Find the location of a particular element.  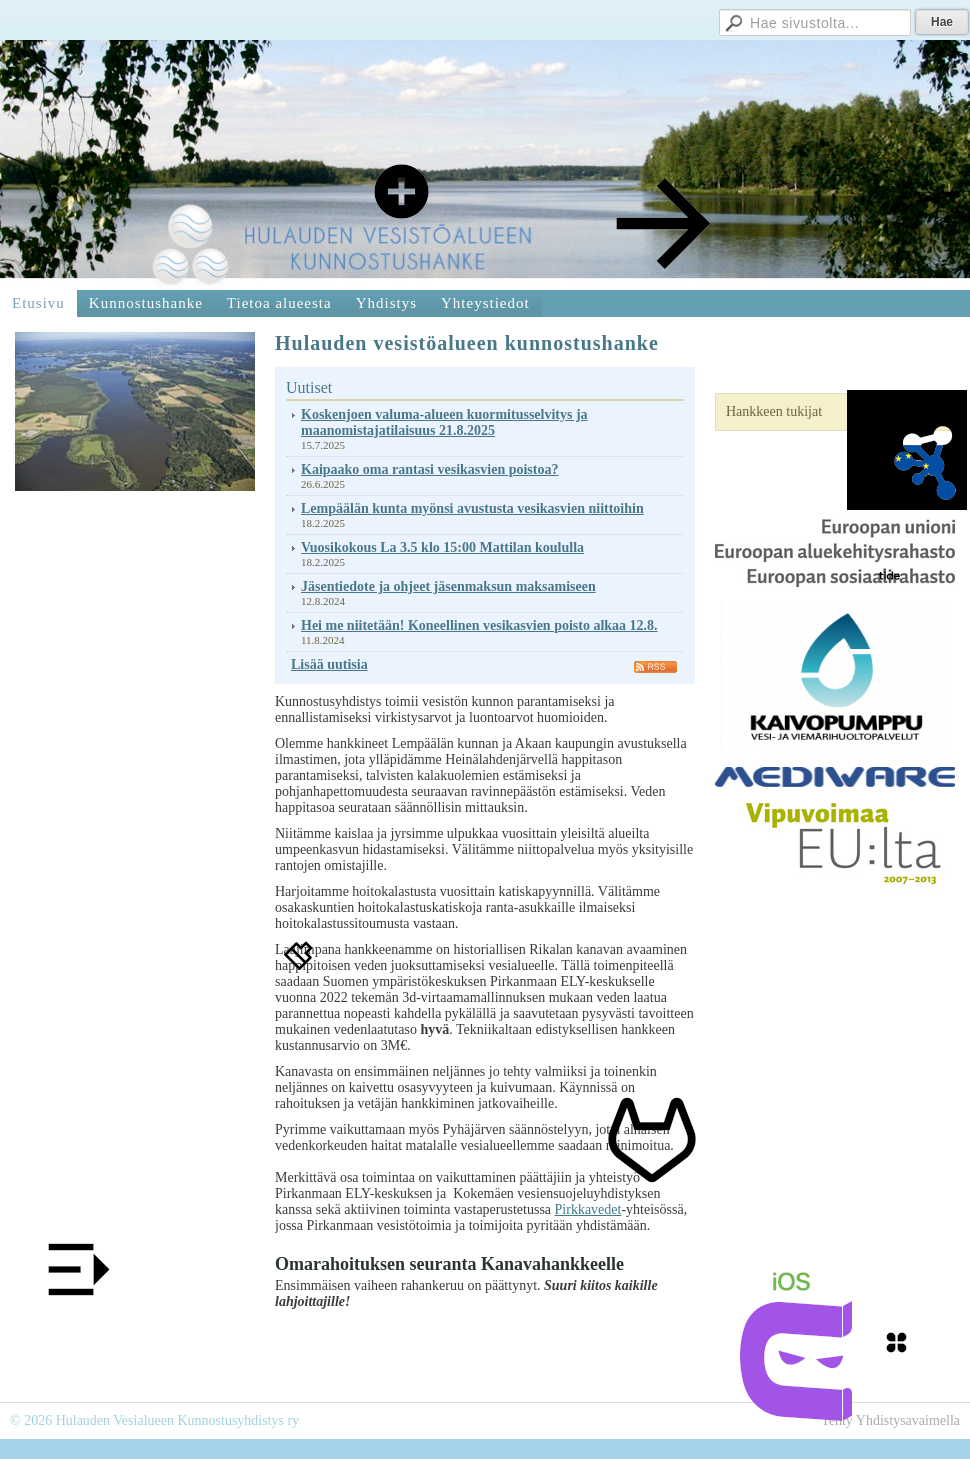

add a new item is located at coordinates (401, 191).